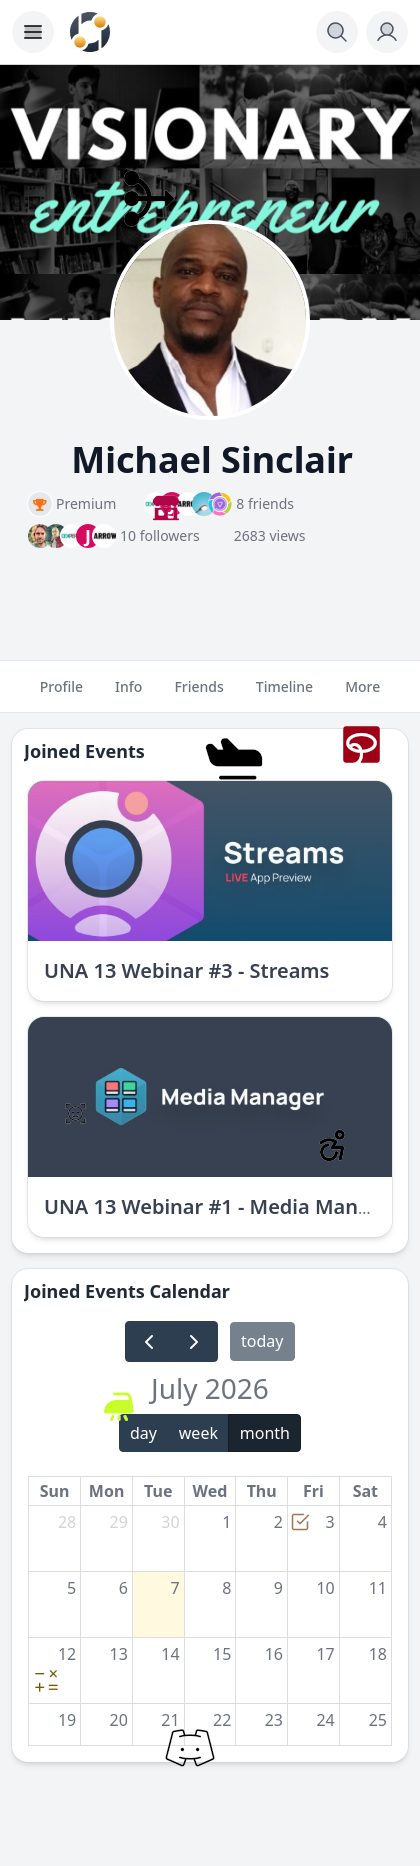 Image resolution: width=420 pixels, height=1866 pixels. Describe the element at coordinates (361, 744) in the screenshot. I see `use lasso selection tool` at that location.